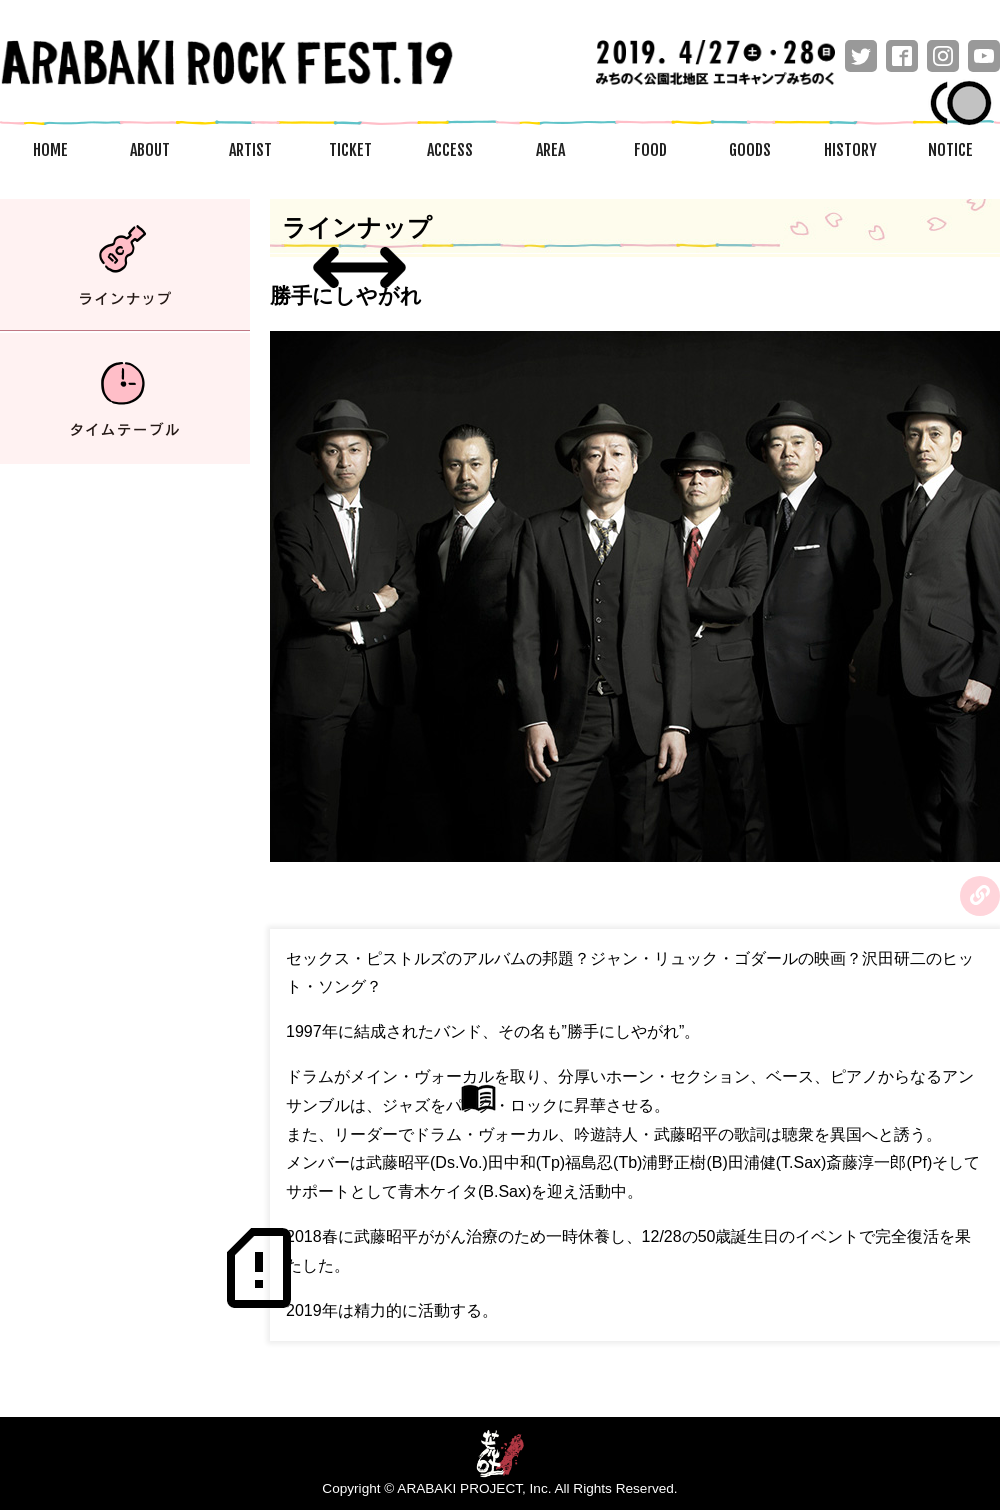  I want to click on open menu or documentation, so click(478, 1096).